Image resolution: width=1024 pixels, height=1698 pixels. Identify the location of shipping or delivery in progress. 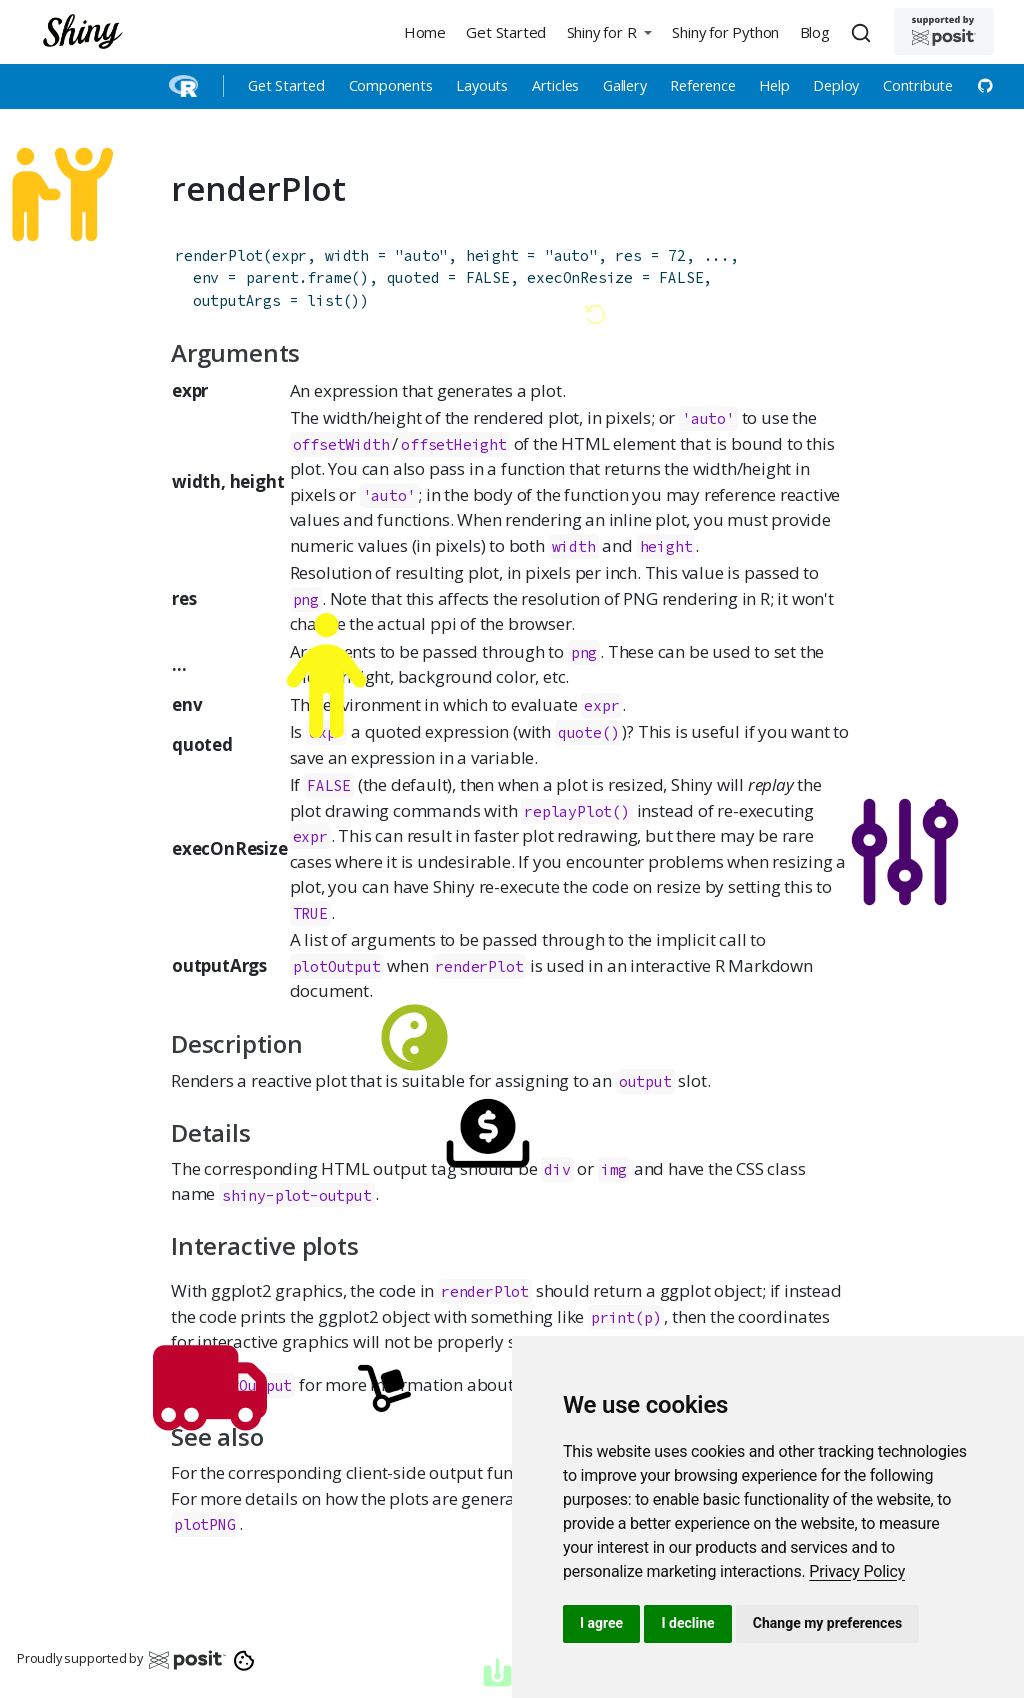
(384, 1388).